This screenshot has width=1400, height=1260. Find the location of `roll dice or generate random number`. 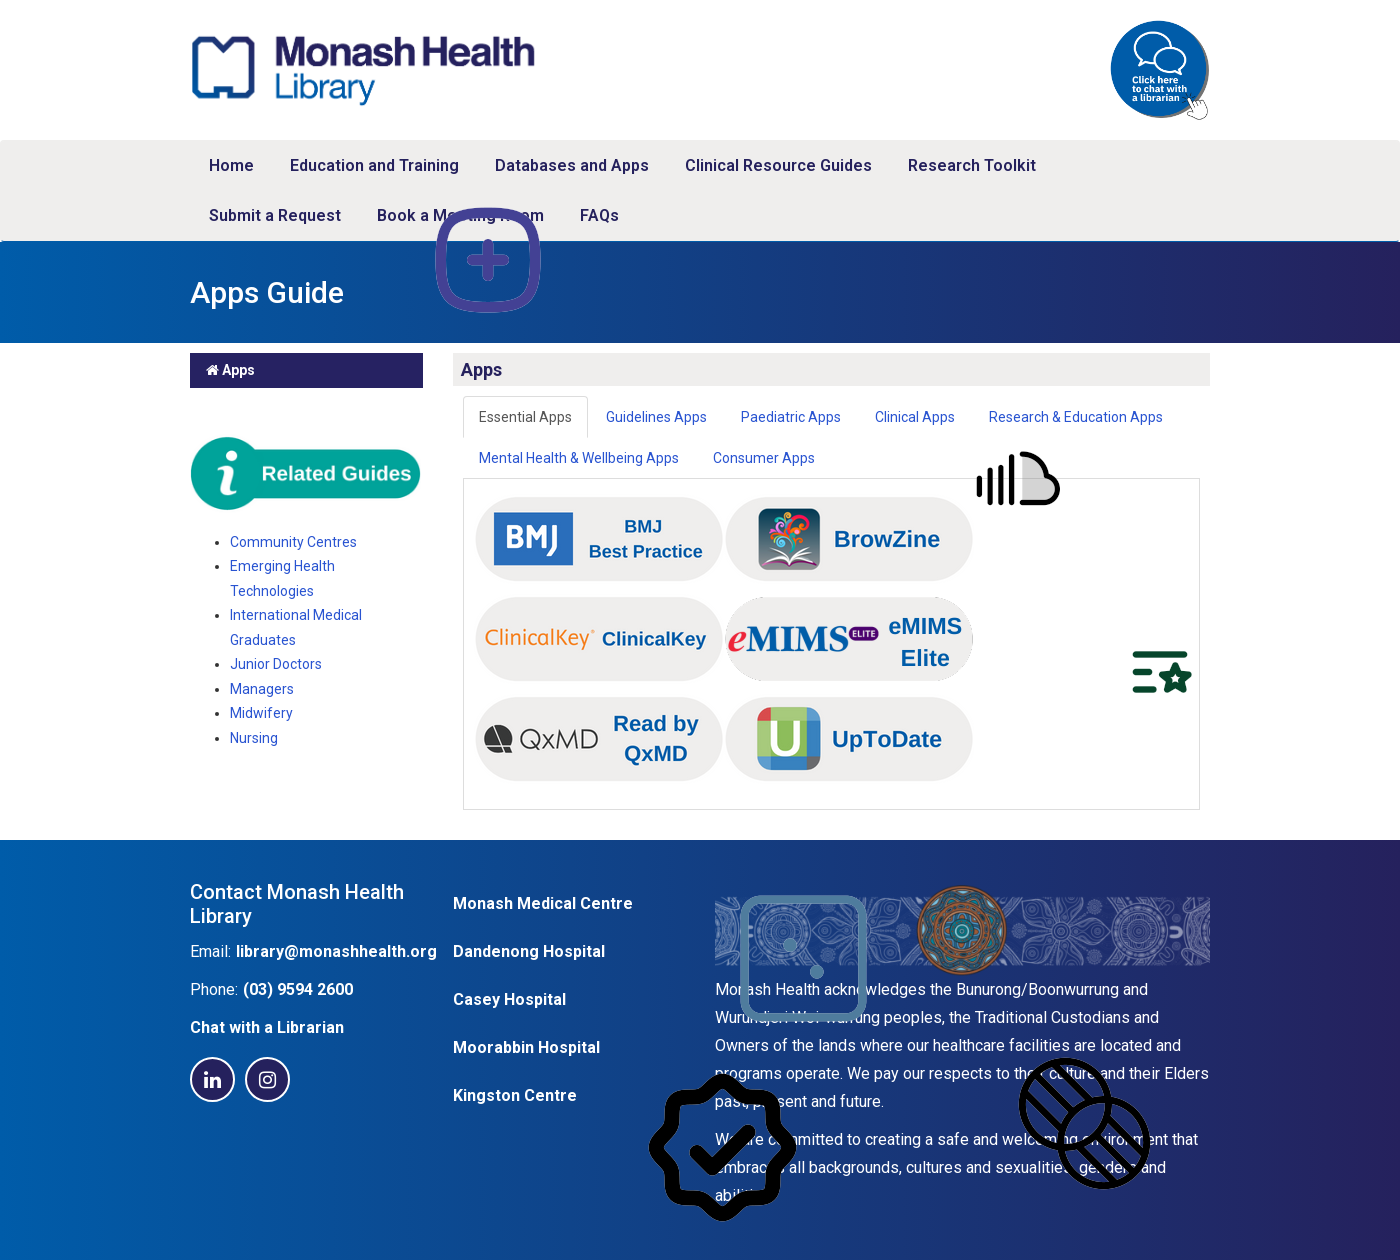

roll dice or generate random number is located at coordinates (803, 958).